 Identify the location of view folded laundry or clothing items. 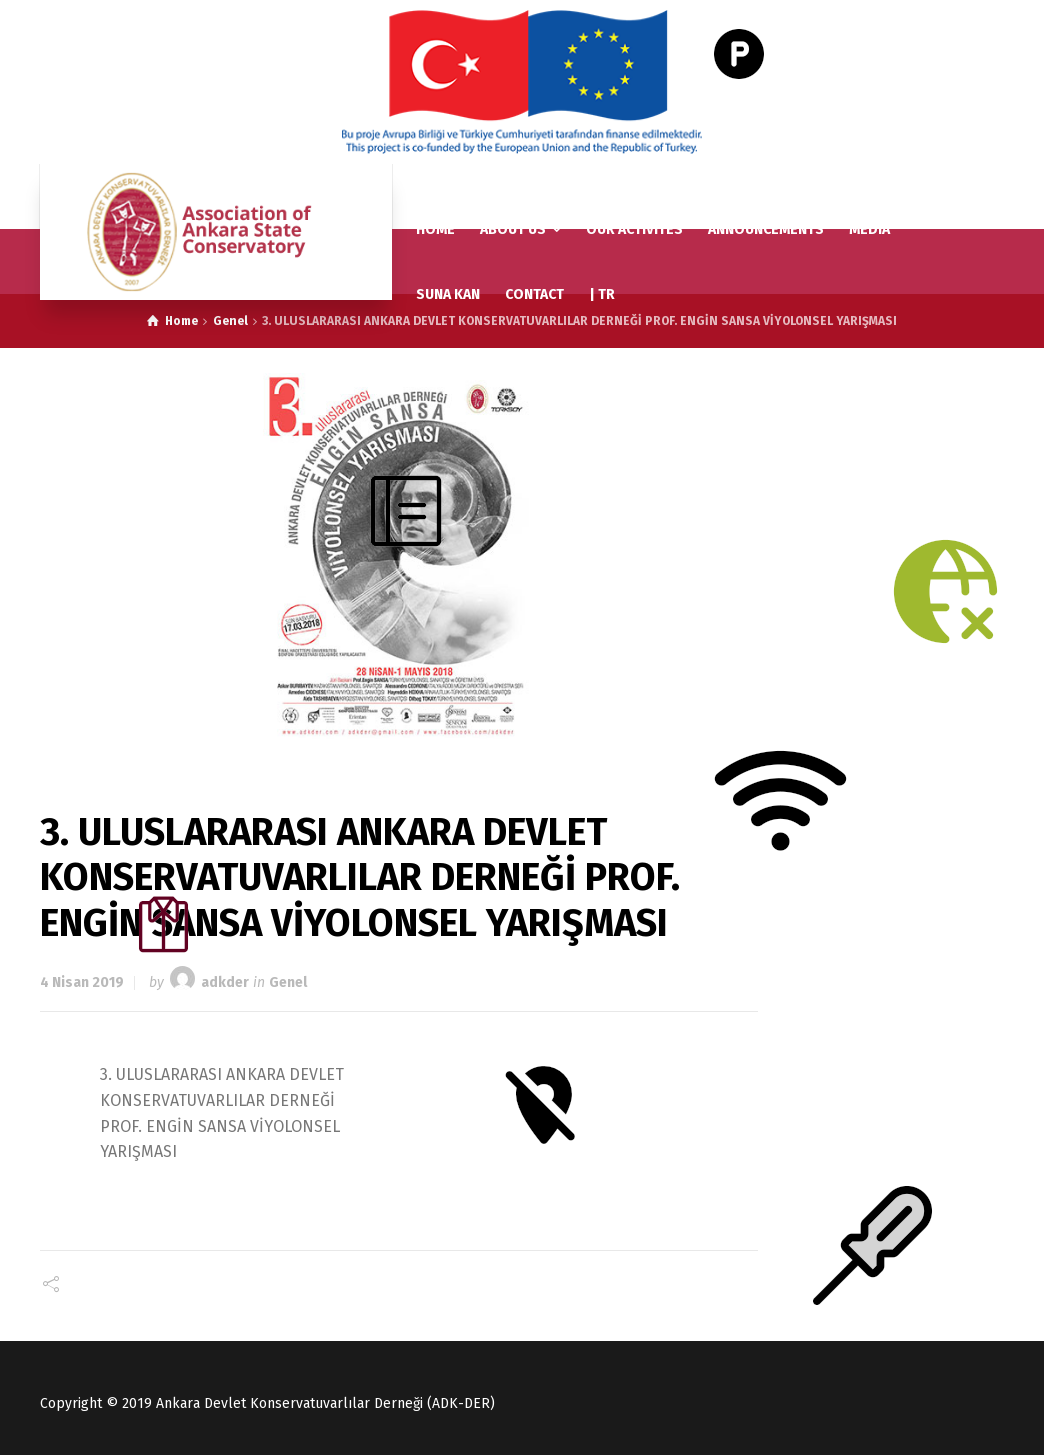
(163, 925).